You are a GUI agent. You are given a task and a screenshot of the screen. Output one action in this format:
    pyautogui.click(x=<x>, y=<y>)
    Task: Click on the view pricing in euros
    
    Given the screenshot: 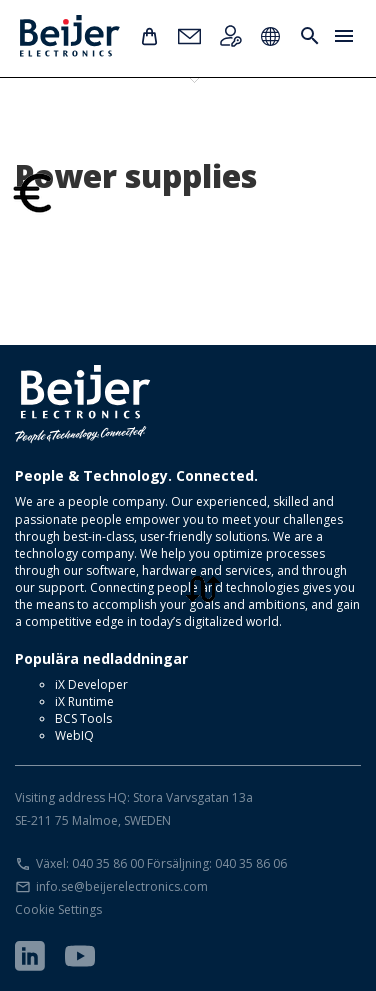 What is the action you would take?
    pyautogui.click(x=33, y=193)
    